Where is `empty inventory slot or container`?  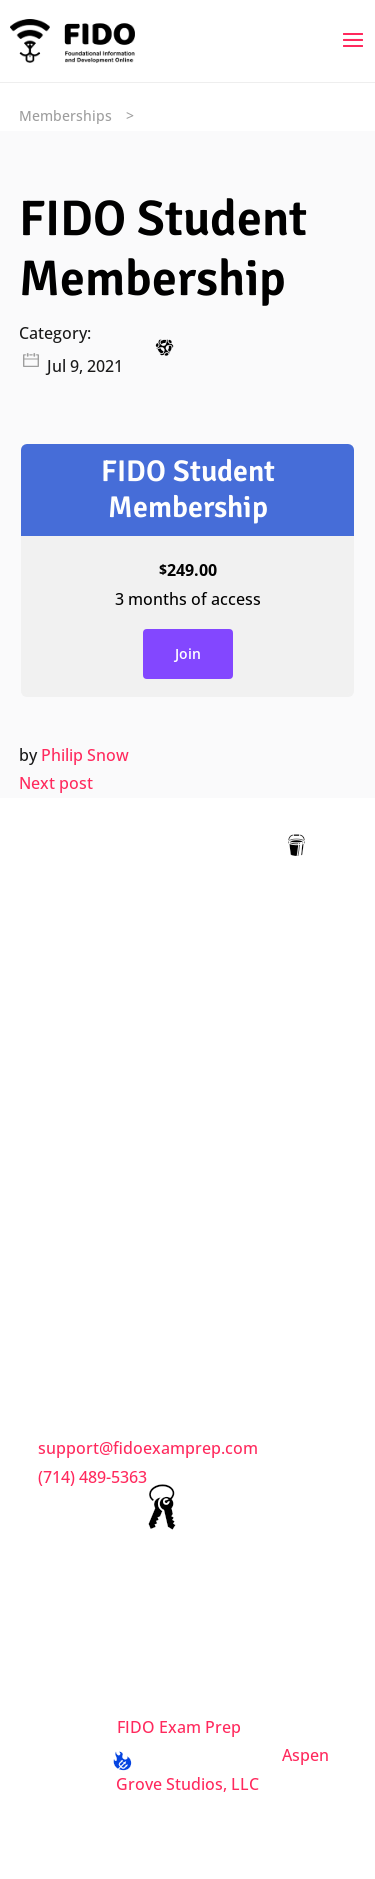
empty inventory slot or container is located at coordinates (296, 844).